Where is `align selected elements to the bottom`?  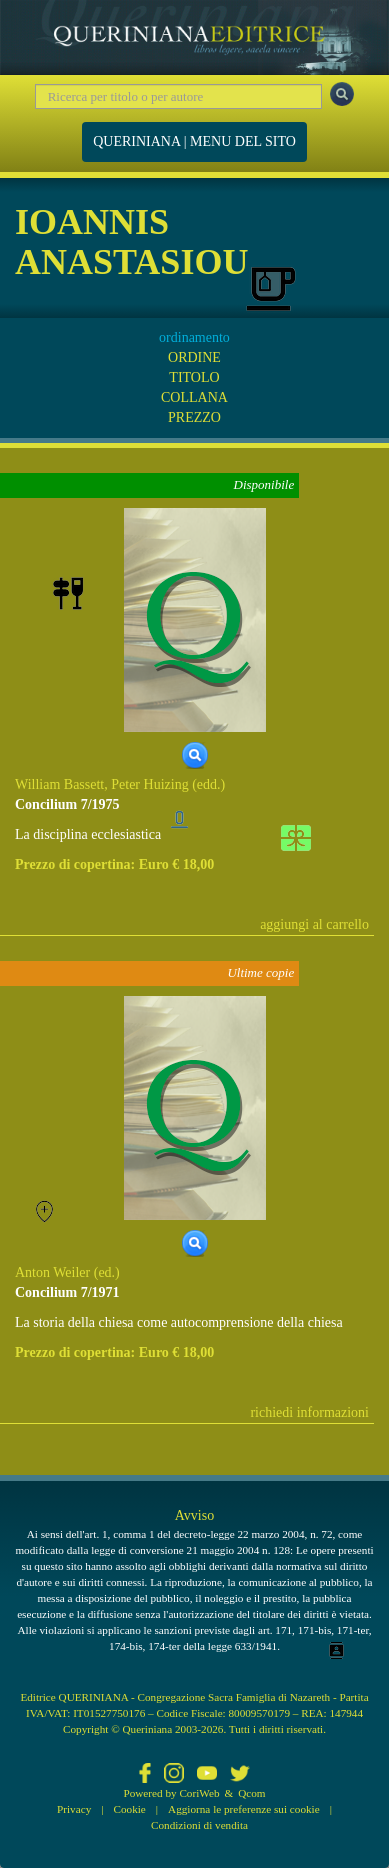
align selected elements to the bottom is located at coordinates (179, 819).